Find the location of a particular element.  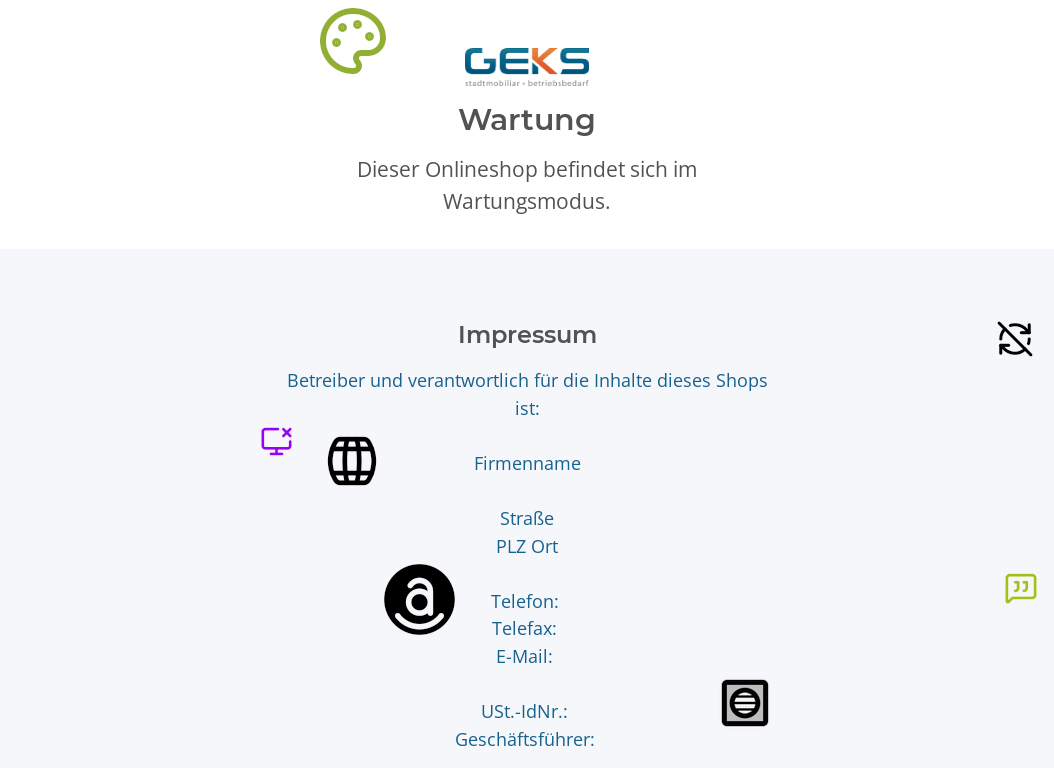

view or send a quoted message is located at coordinates (1021, 588).